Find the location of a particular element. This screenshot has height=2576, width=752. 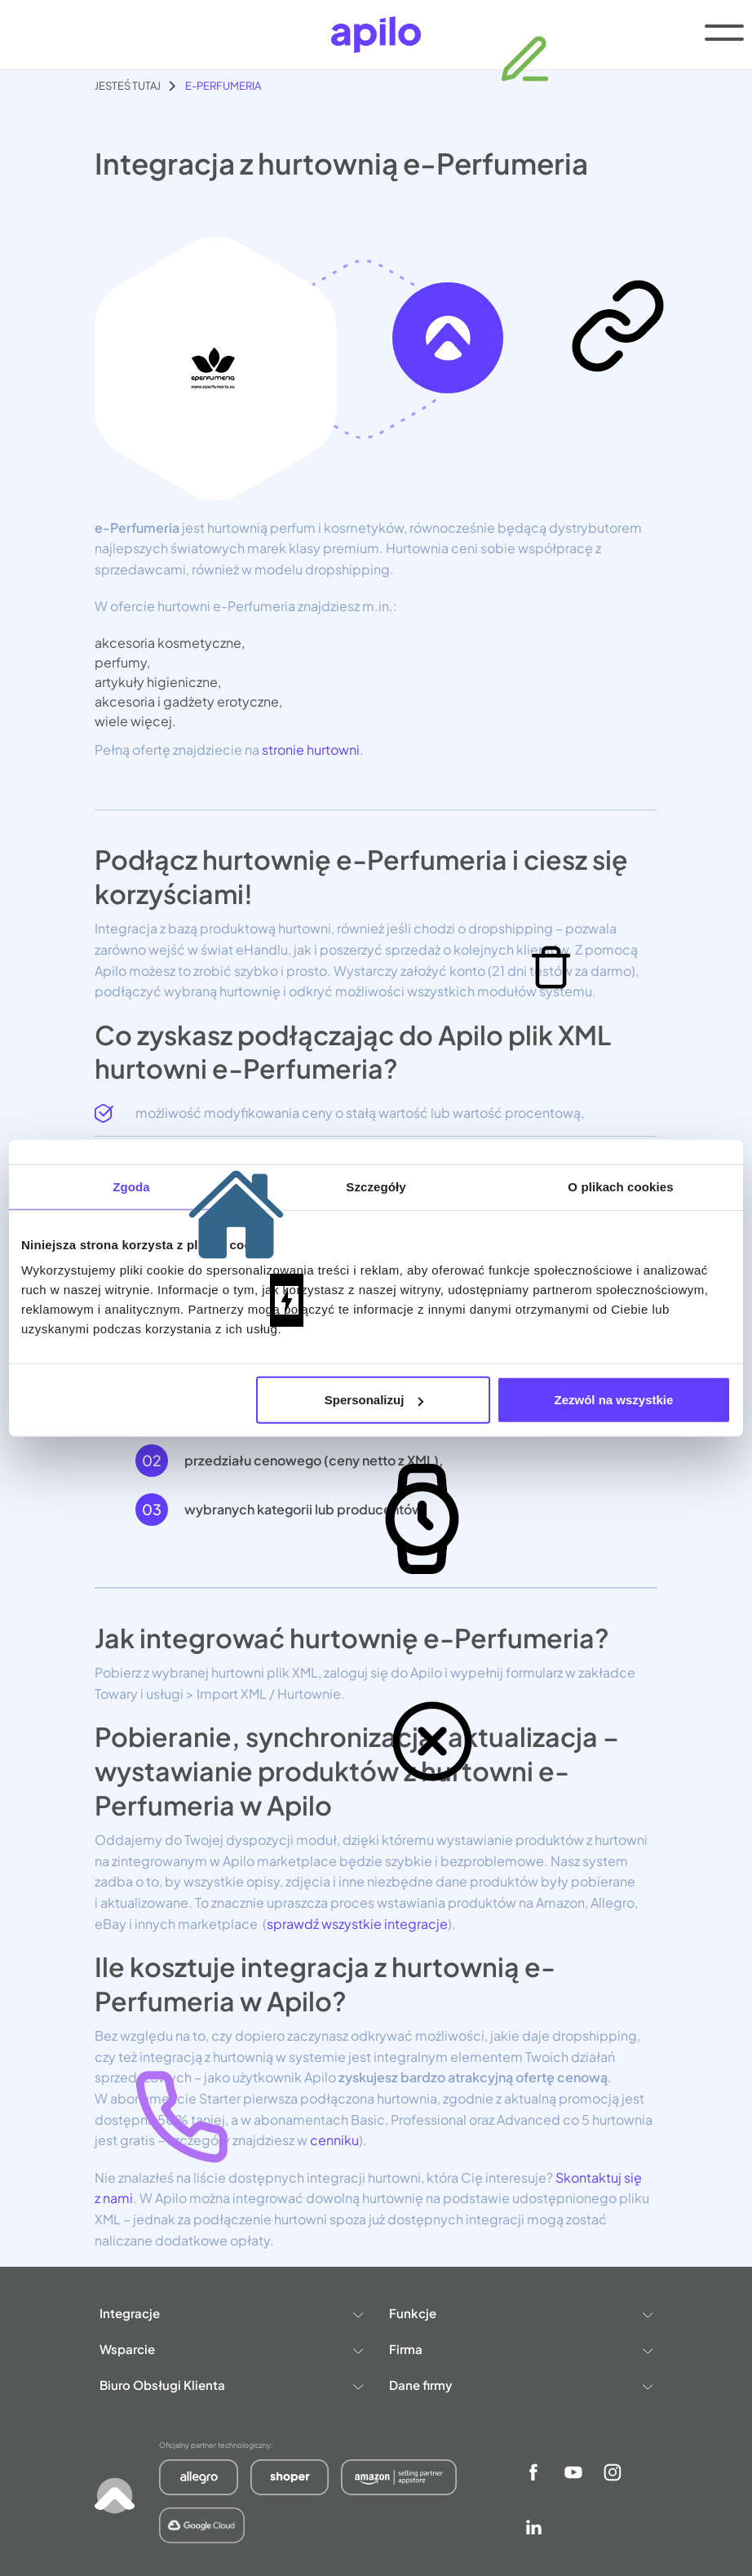

view time or clock settings is located at coordinates (422, 1519).